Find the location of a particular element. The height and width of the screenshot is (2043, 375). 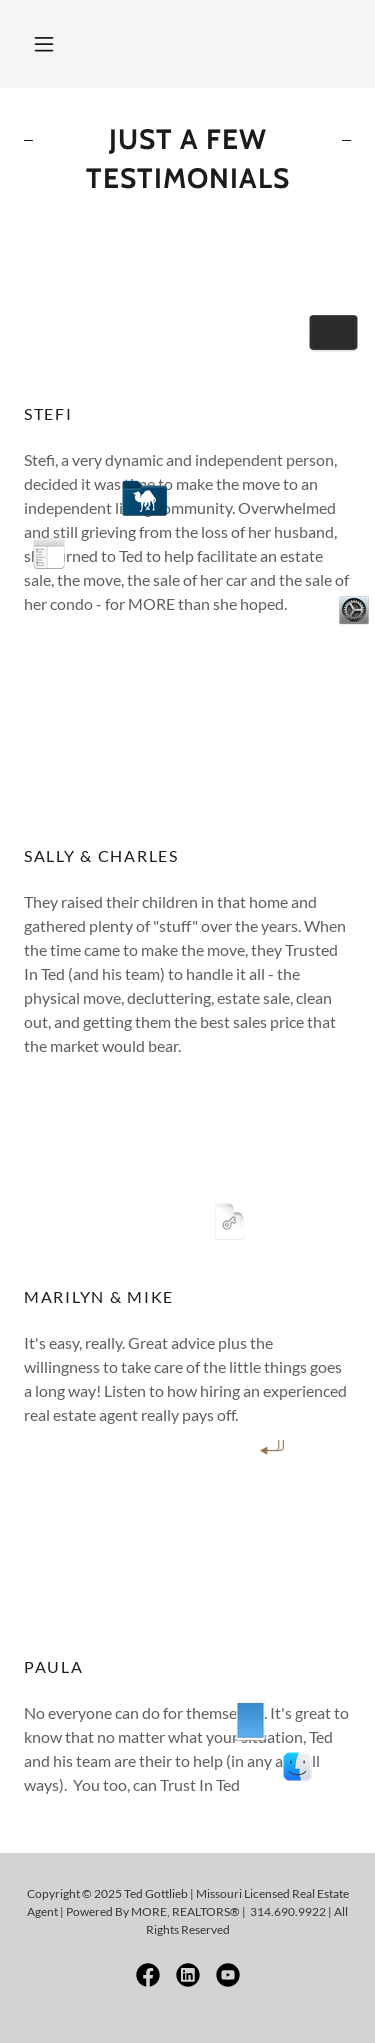

access system preferences from the sidebar is located at coordinates (48, 553).